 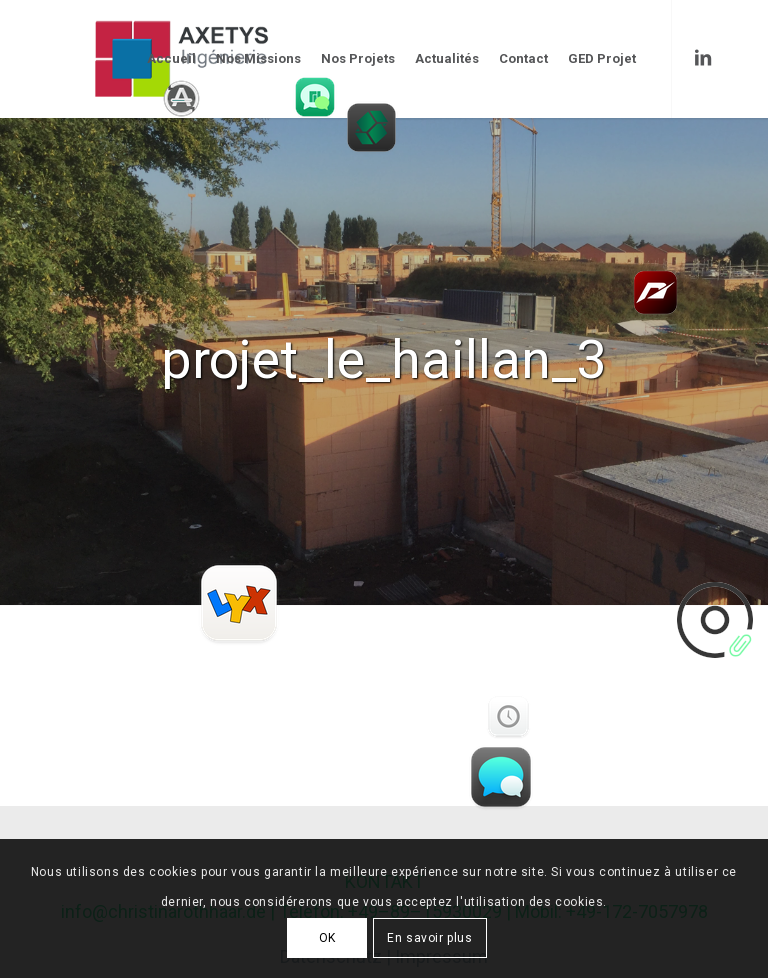 What do you see at coordinates (508, 716) in the screenshot?
I see `image is loading or processing` at bounding box center [508, 716].